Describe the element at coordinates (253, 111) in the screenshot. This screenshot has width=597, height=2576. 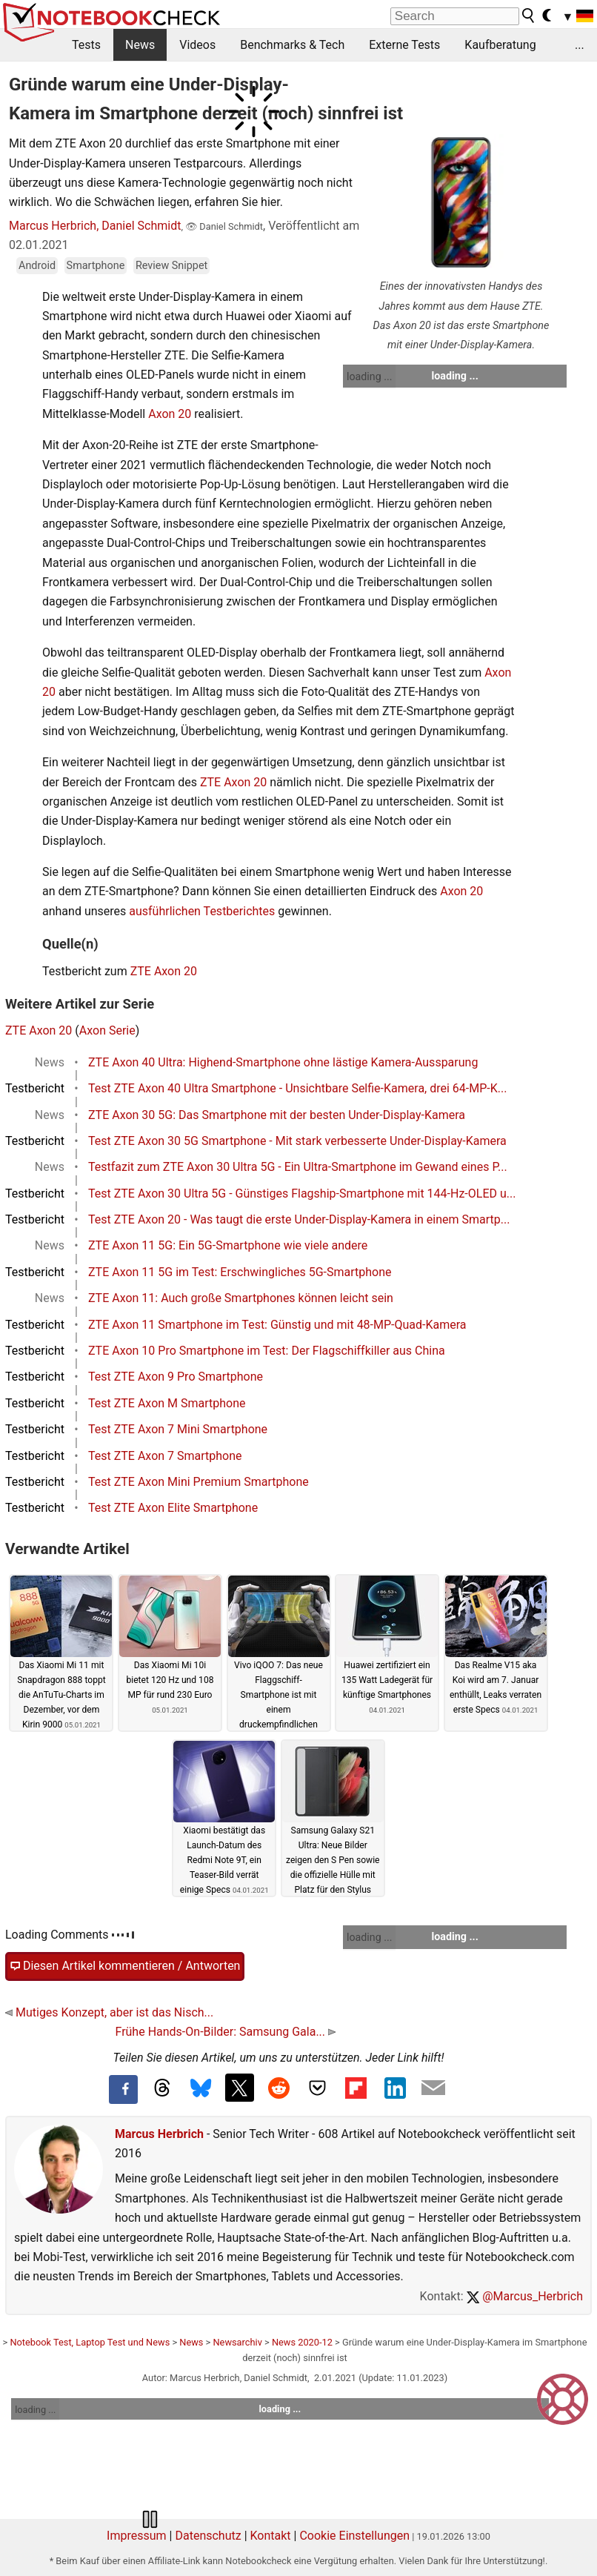
I see `loading content in progress` at that location.